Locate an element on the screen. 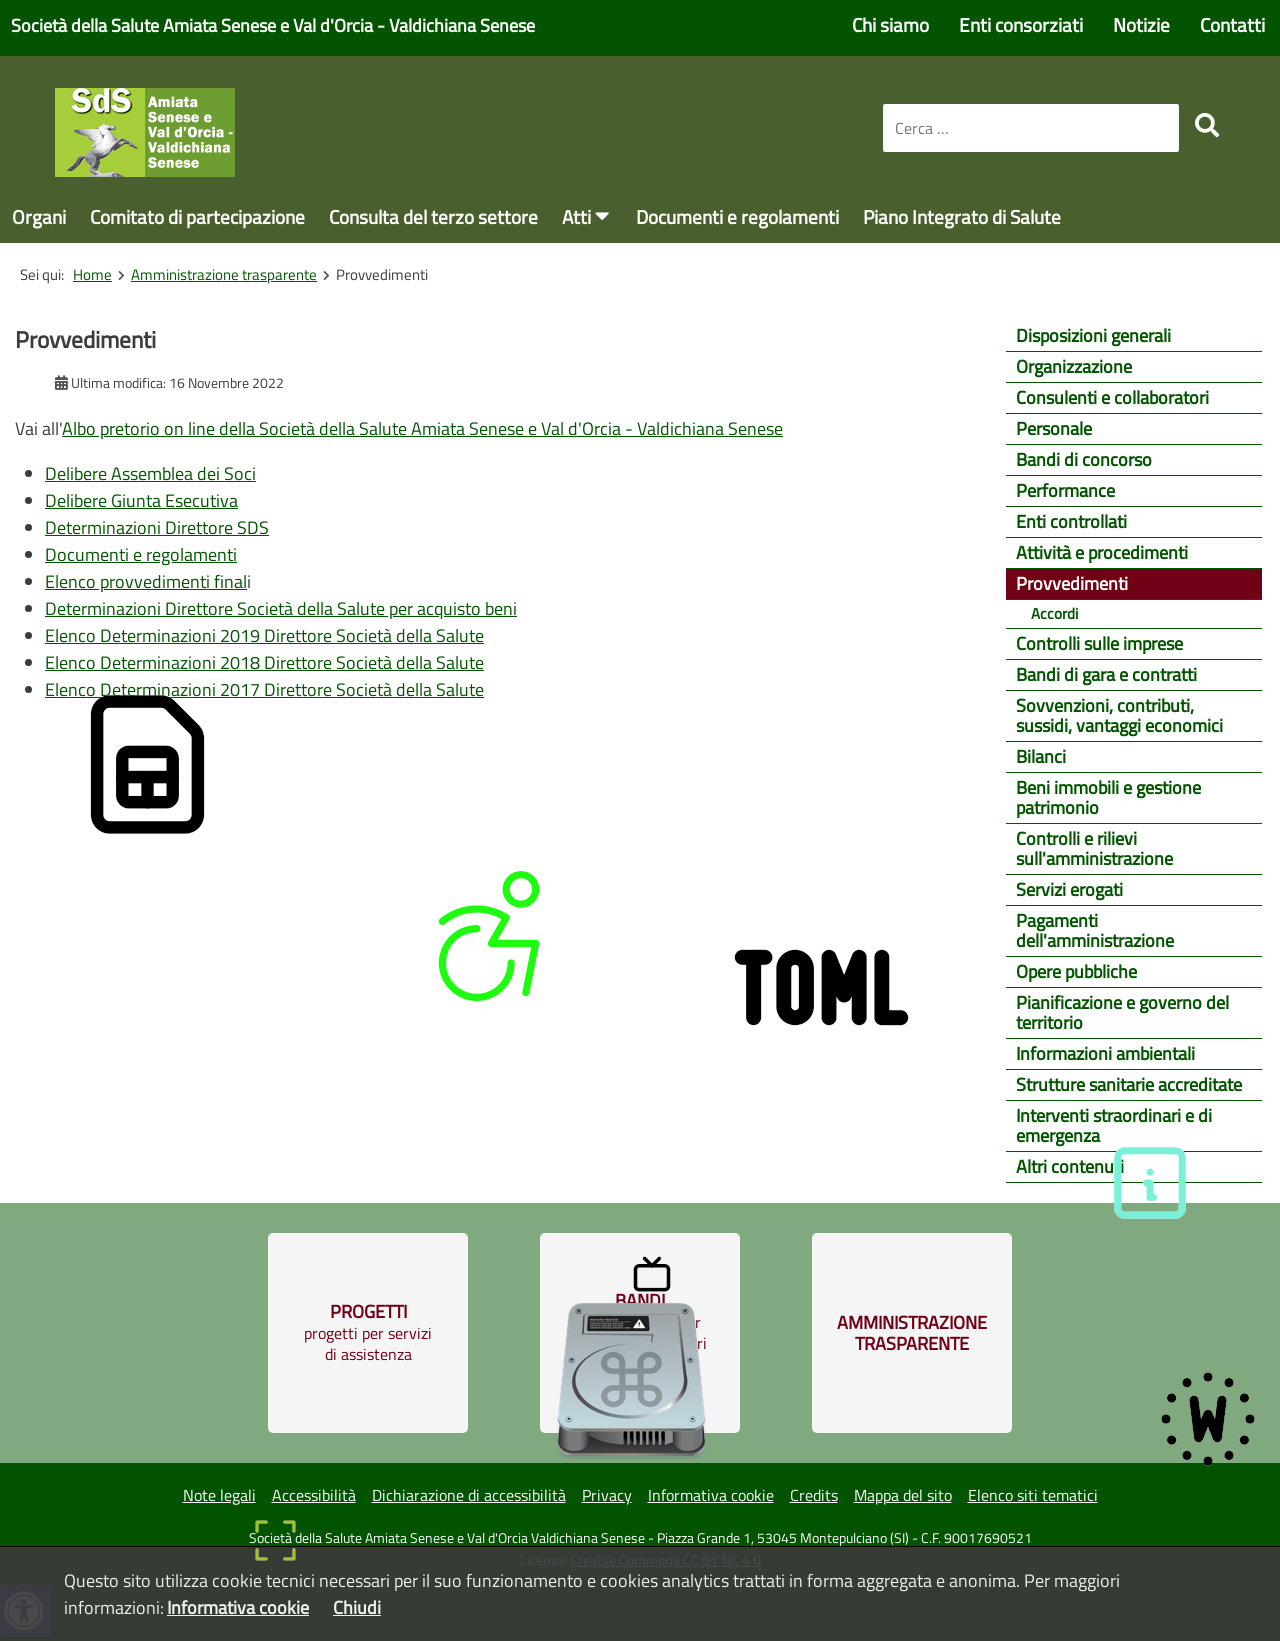 The width and height of the screenshot is (1280, 1641). view more information or details is located at coordinates (1150, 1183).